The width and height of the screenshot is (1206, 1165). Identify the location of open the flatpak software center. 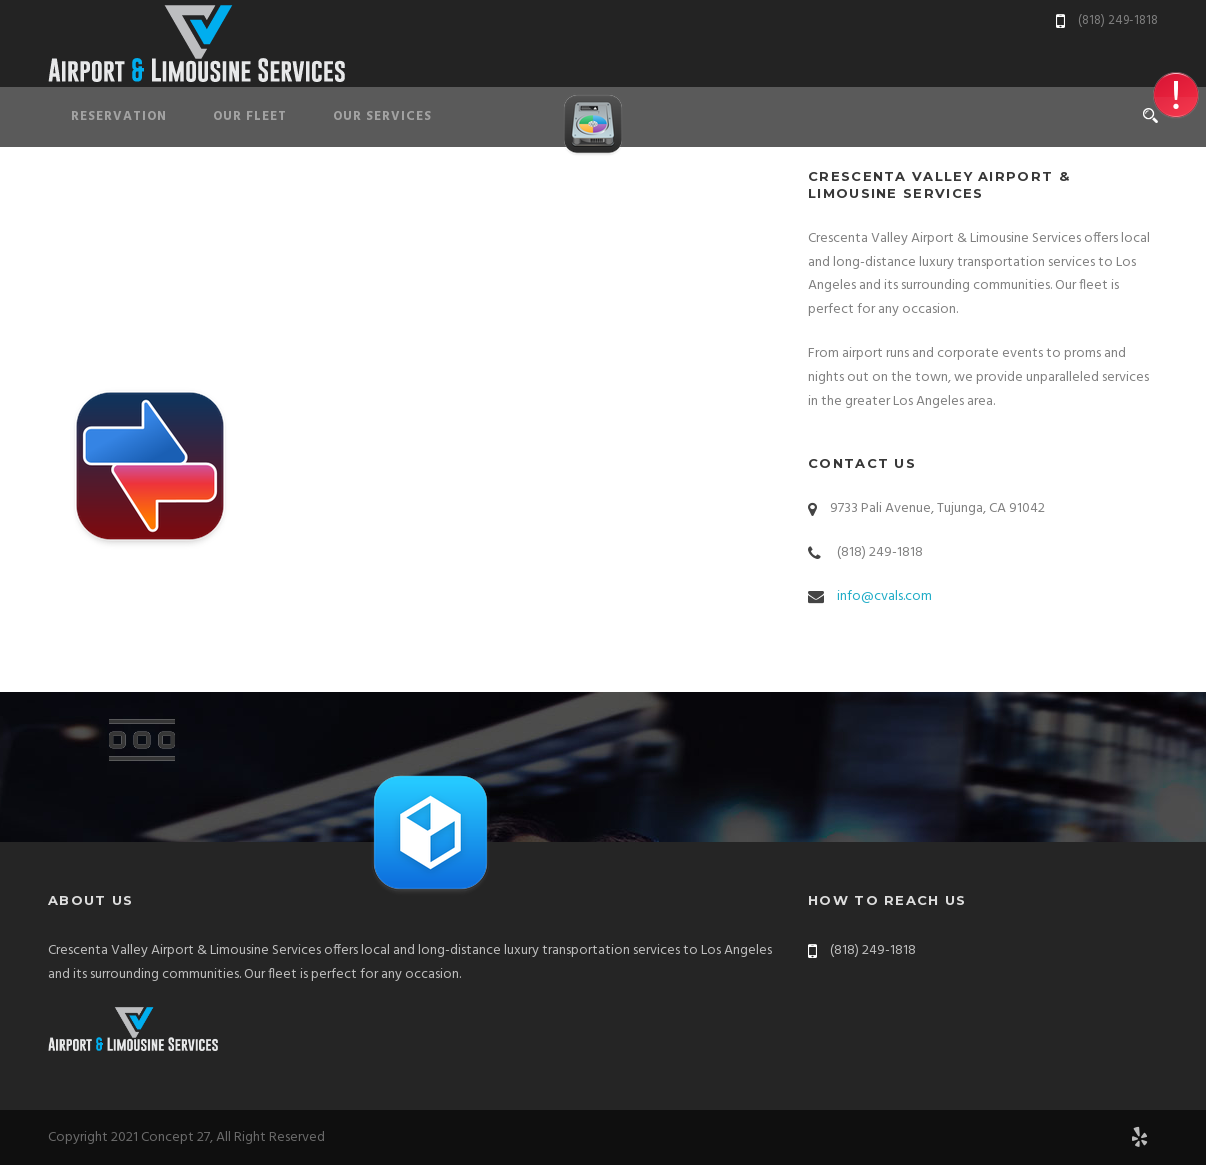
(430, 832).